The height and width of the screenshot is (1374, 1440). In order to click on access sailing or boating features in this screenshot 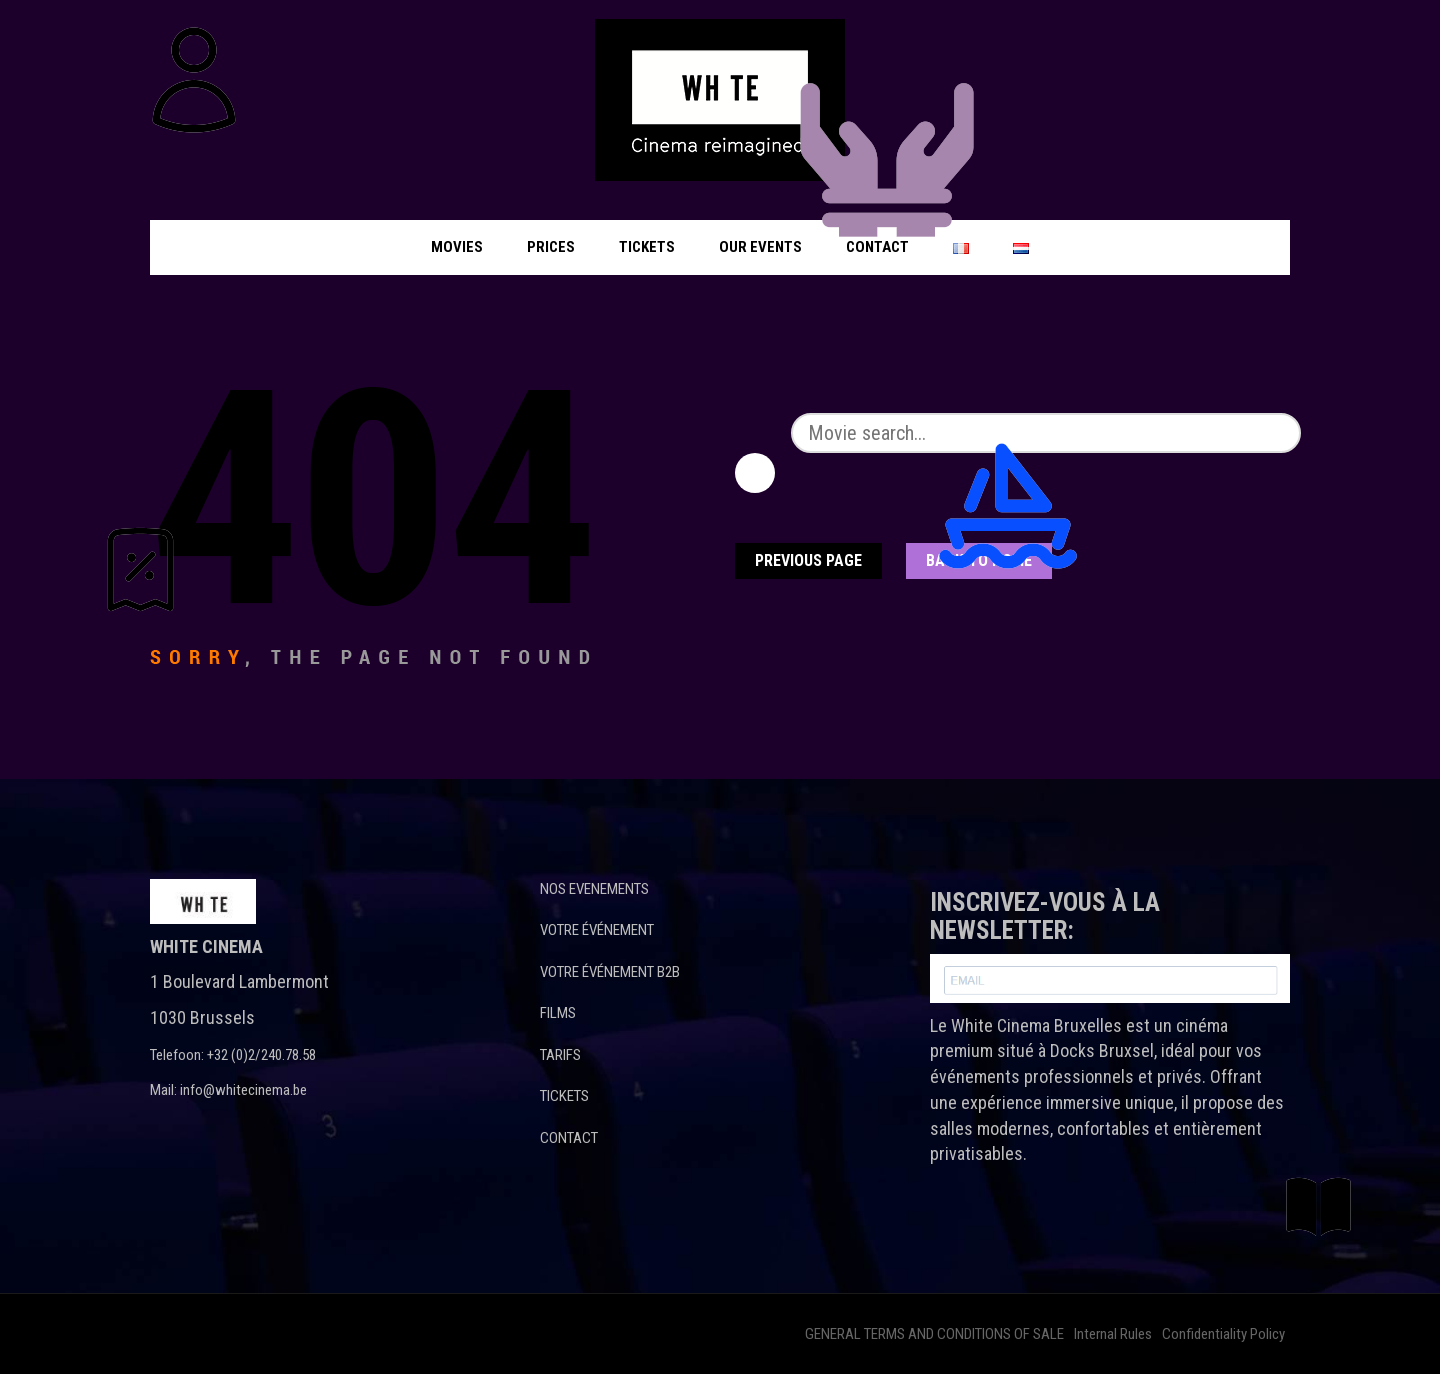, I will do `click(1008, 506)`.